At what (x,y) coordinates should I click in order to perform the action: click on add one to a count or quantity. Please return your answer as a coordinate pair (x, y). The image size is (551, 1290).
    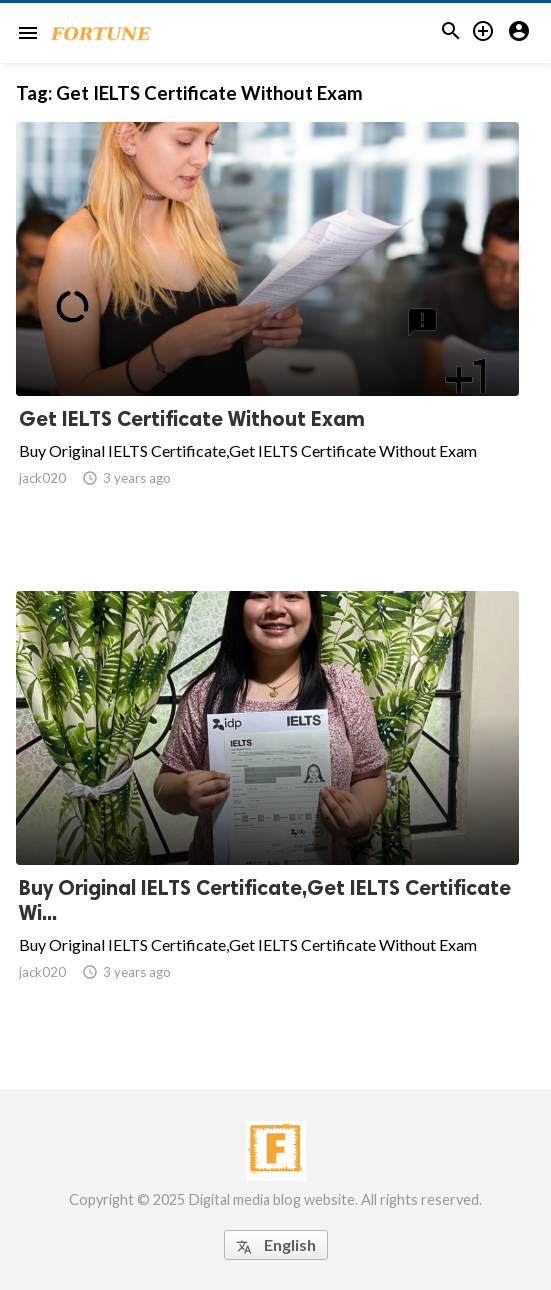
    Looking at the image, I should click on (467, 377).